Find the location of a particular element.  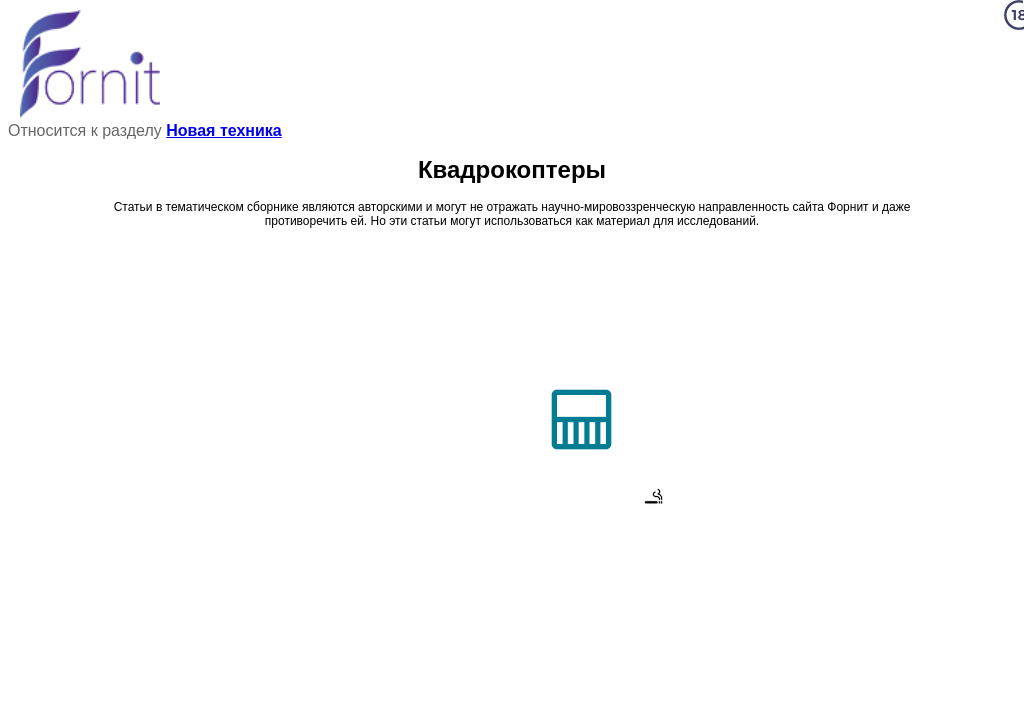

indicates a designated smoking area is located at coordinates (653, 497).